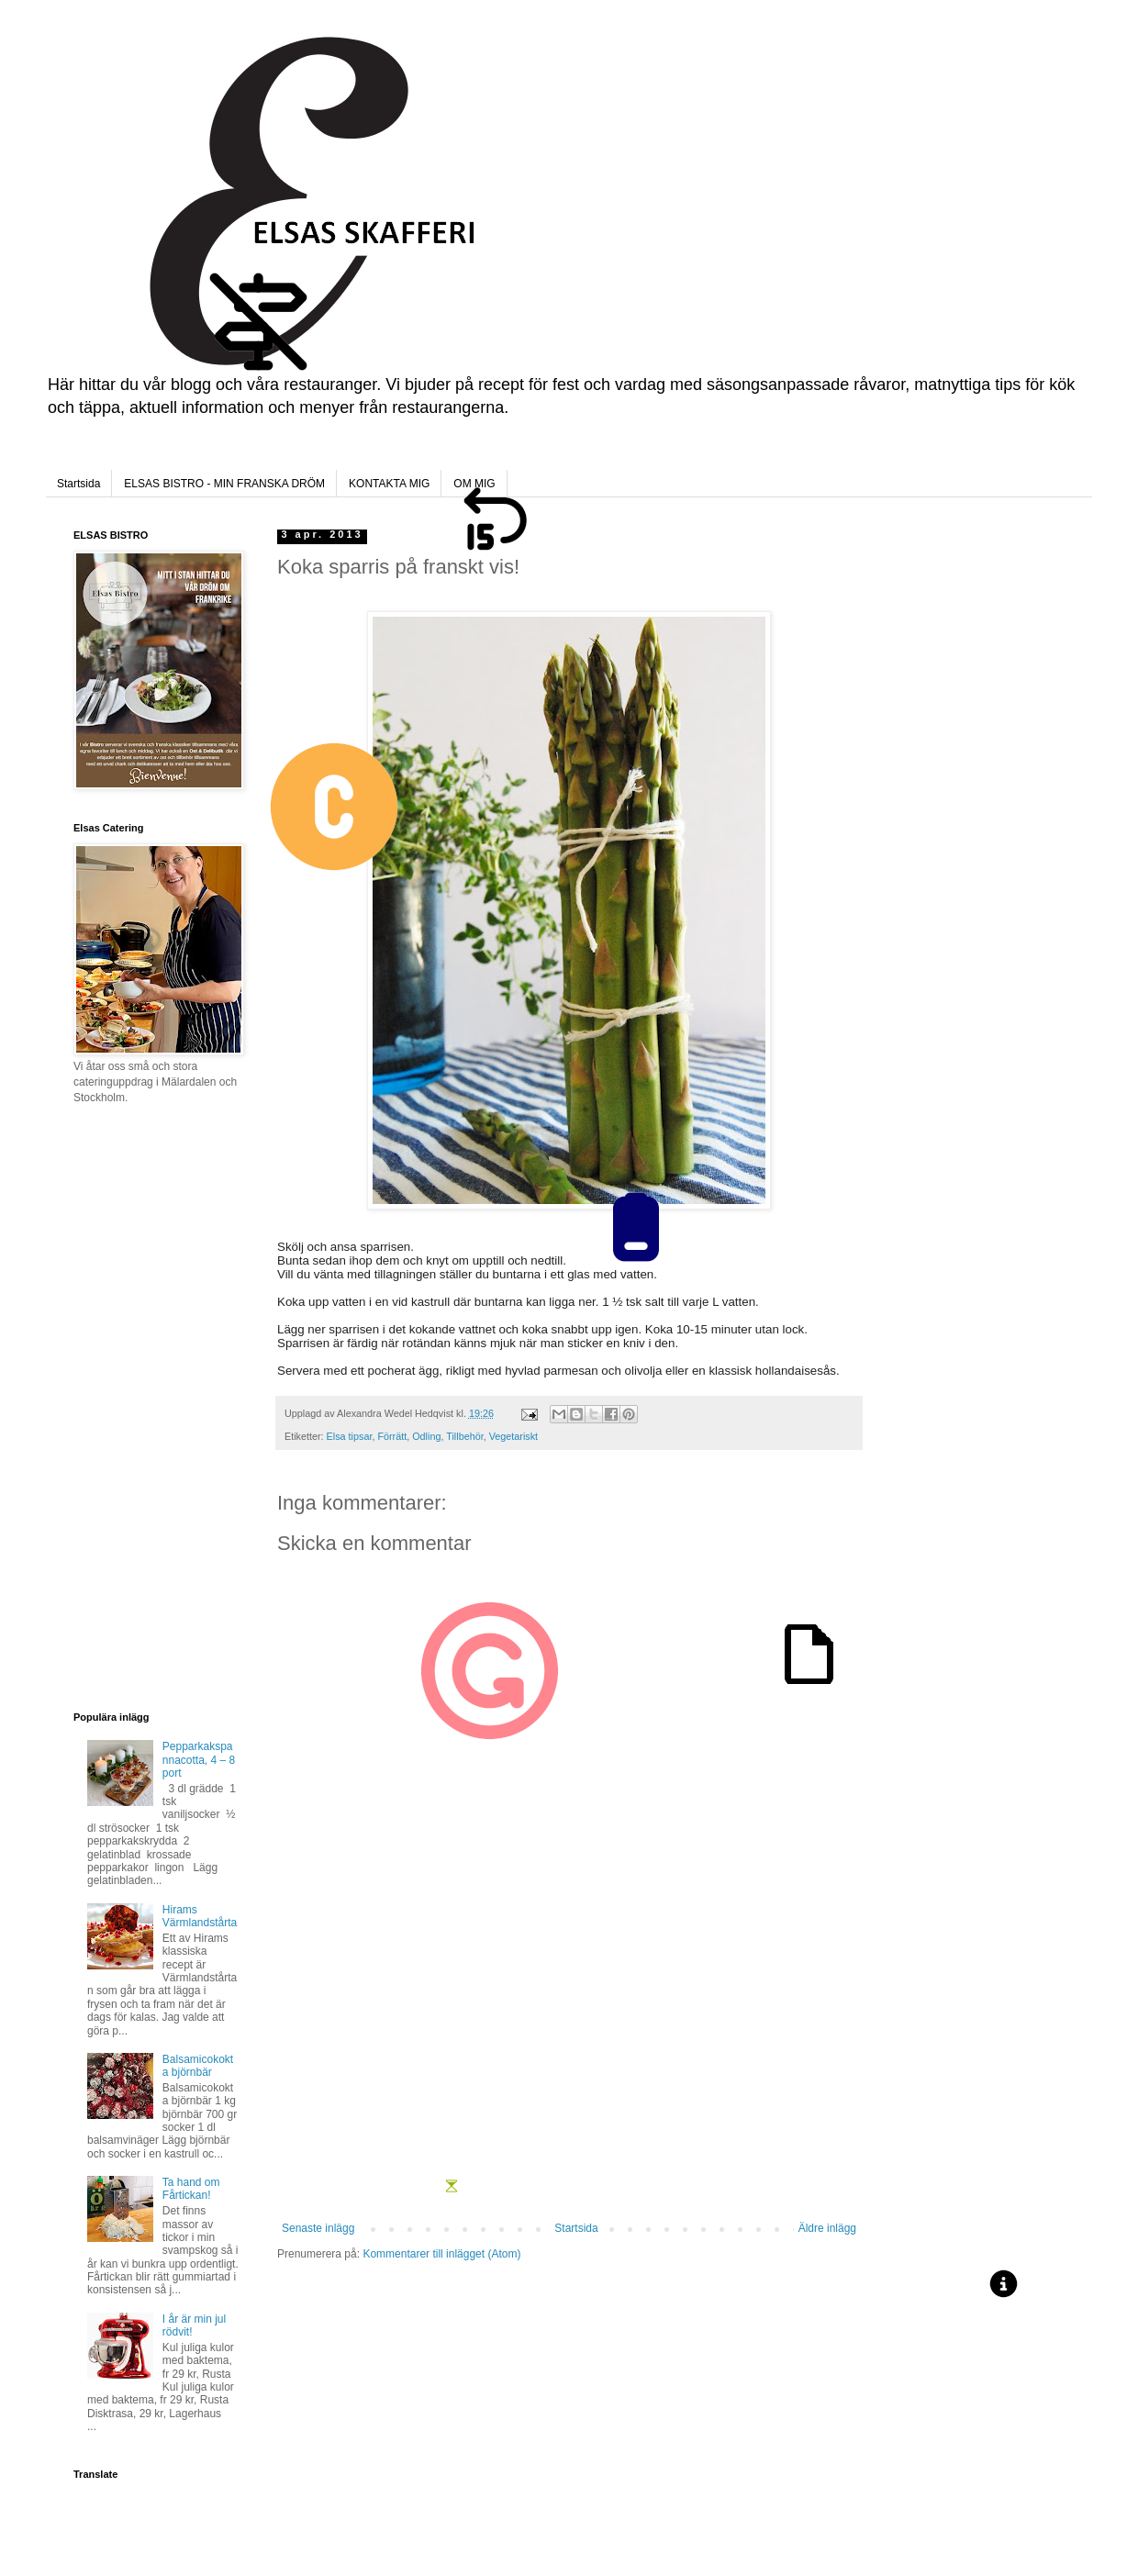 The height and width of the screenshot is (2576, 1138). Describe the element at coordinates (258, 321) in the screenshot. I see `directions or navigation unavailable` at that location.